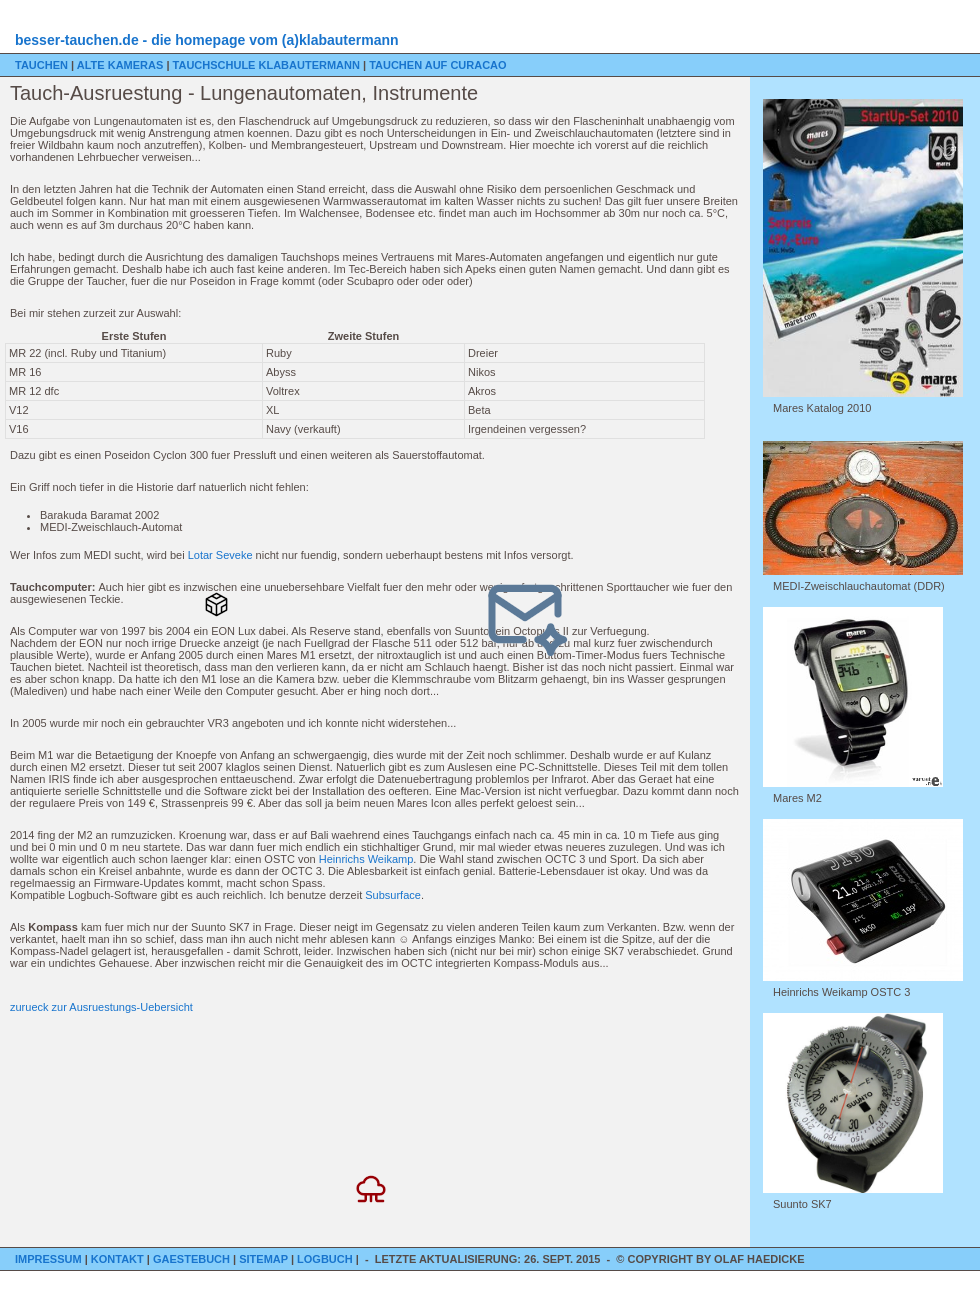  I want to click on AI-powered email or smart compose feature, so click(525, 614).